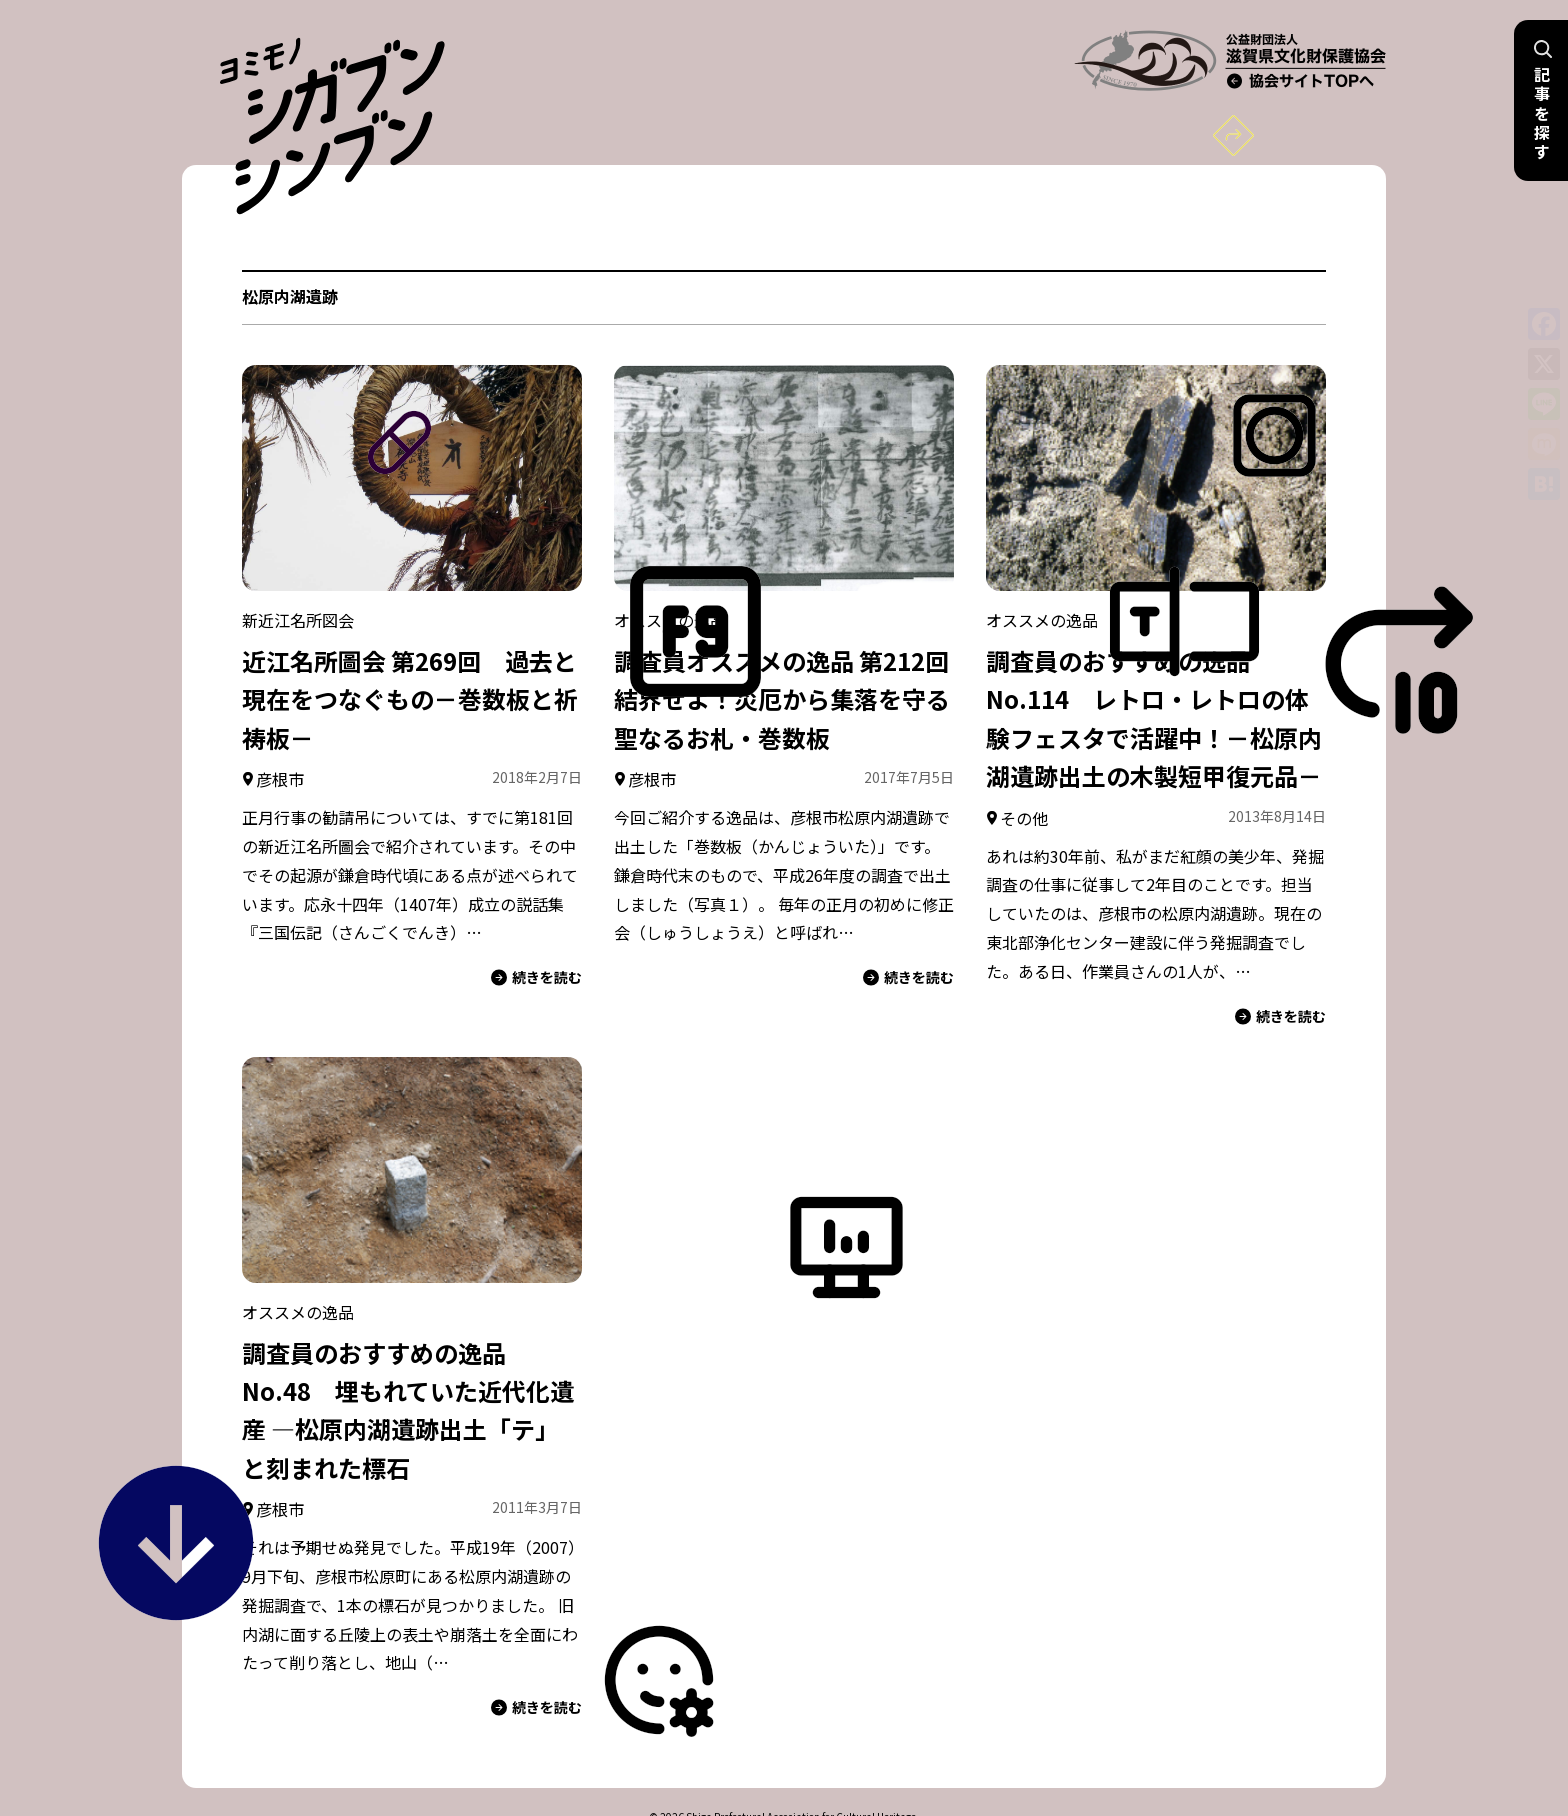  What do you see at coordinates (1403, 664) in the screenshot?
I see `skip forward 10 seconds` at bounding box center [1403, 664].